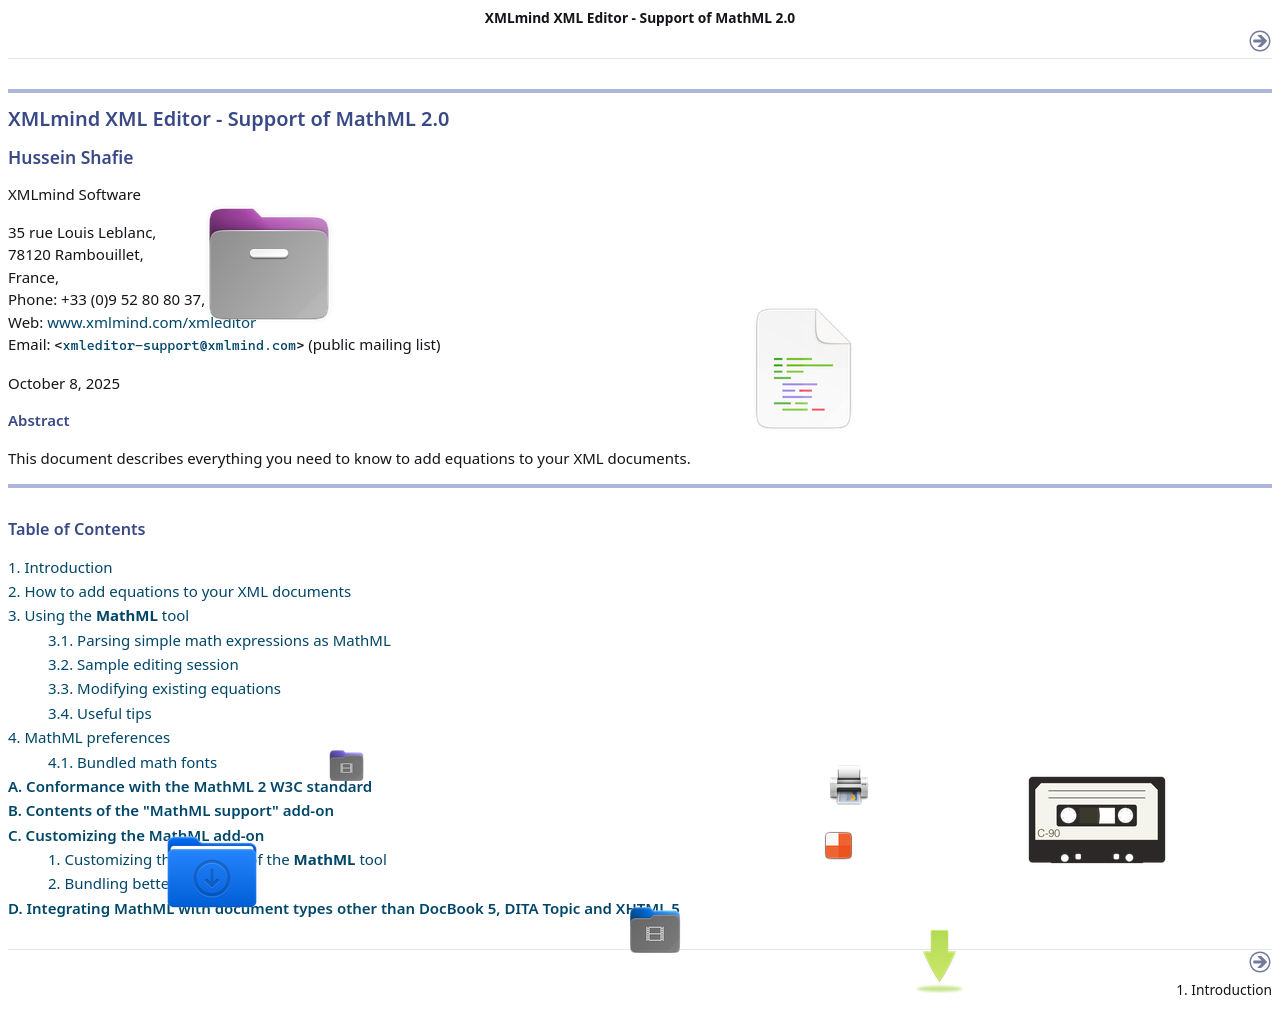 The height and width of the screenshot is (1009, 1280). I want to click on switch to the top-left workspace, so click(838, 845).